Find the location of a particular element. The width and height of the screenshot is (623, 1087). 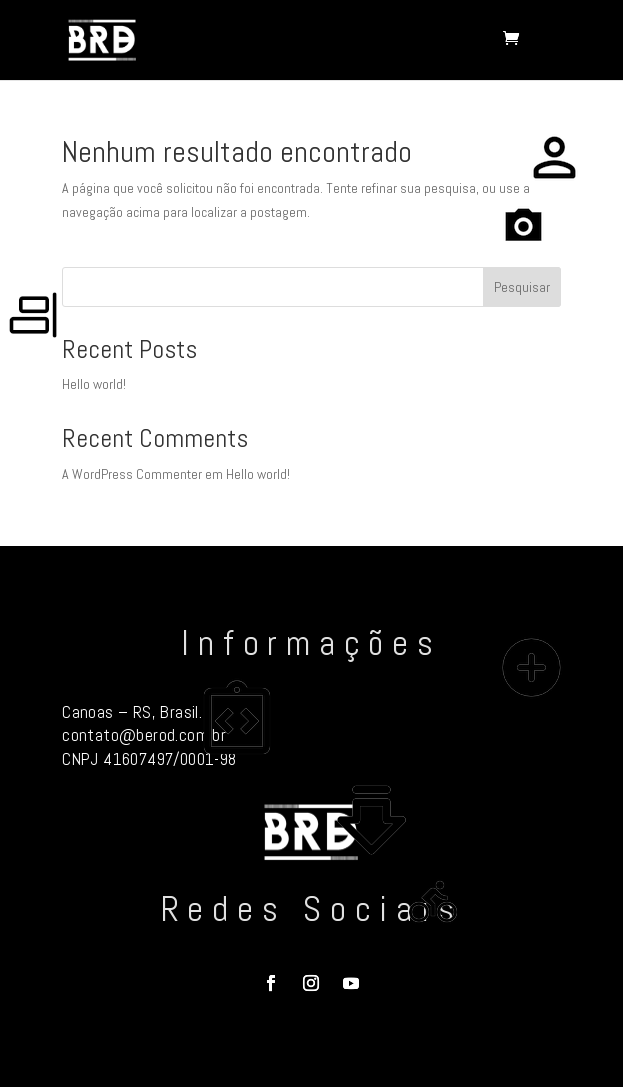

view your profile is located at coordinates (554, 157).